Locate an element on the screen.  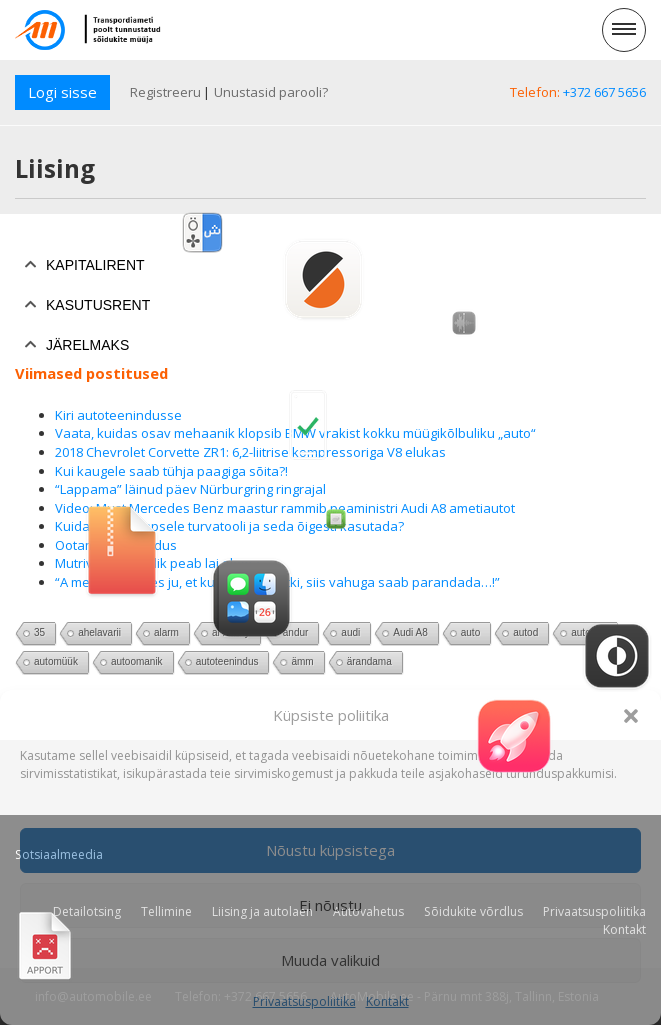
open PrusaSlicer 3D printing software is located at coordinates (323, 279).